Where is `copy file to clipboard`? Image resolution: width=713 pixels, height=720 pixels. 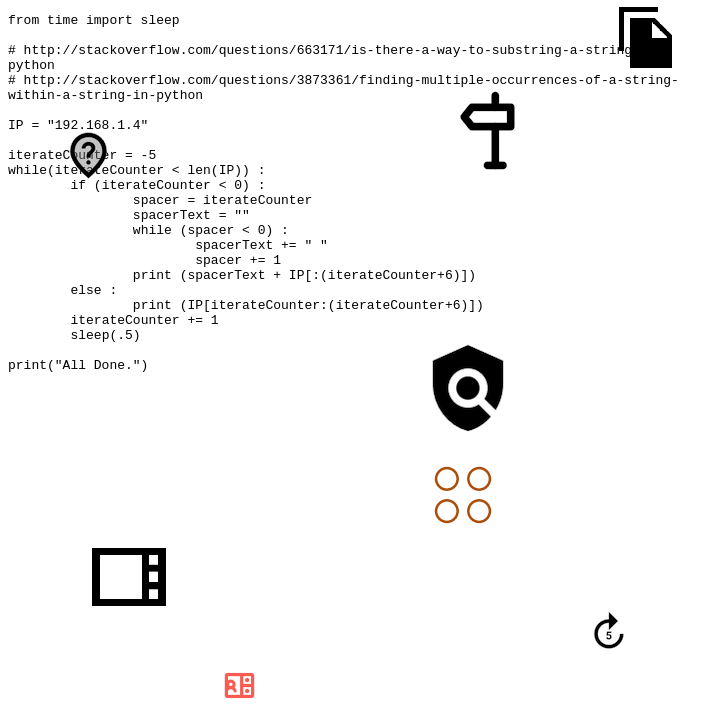 copy file to clipboard is located at coordinates (646, 37).